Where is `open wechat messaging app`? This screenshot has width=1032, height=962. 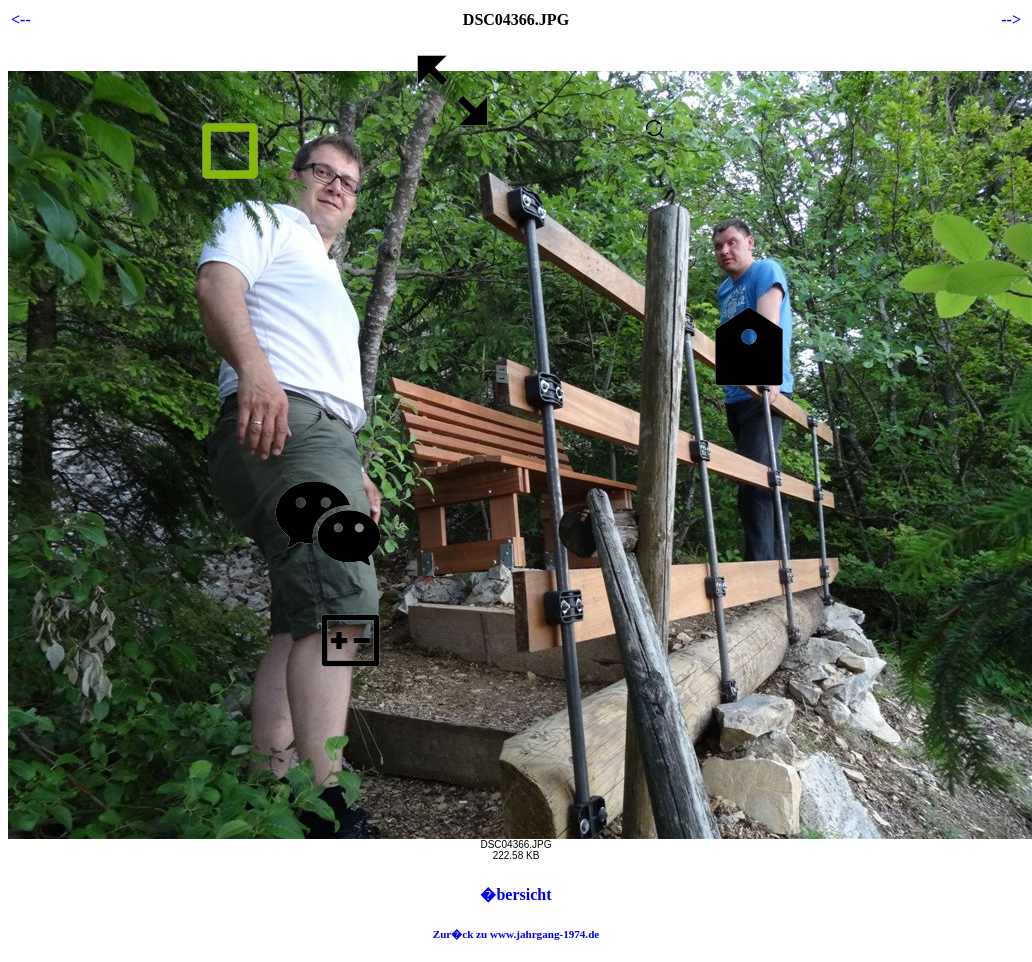 open wechat messaging app is located at coordinates (328, 524).